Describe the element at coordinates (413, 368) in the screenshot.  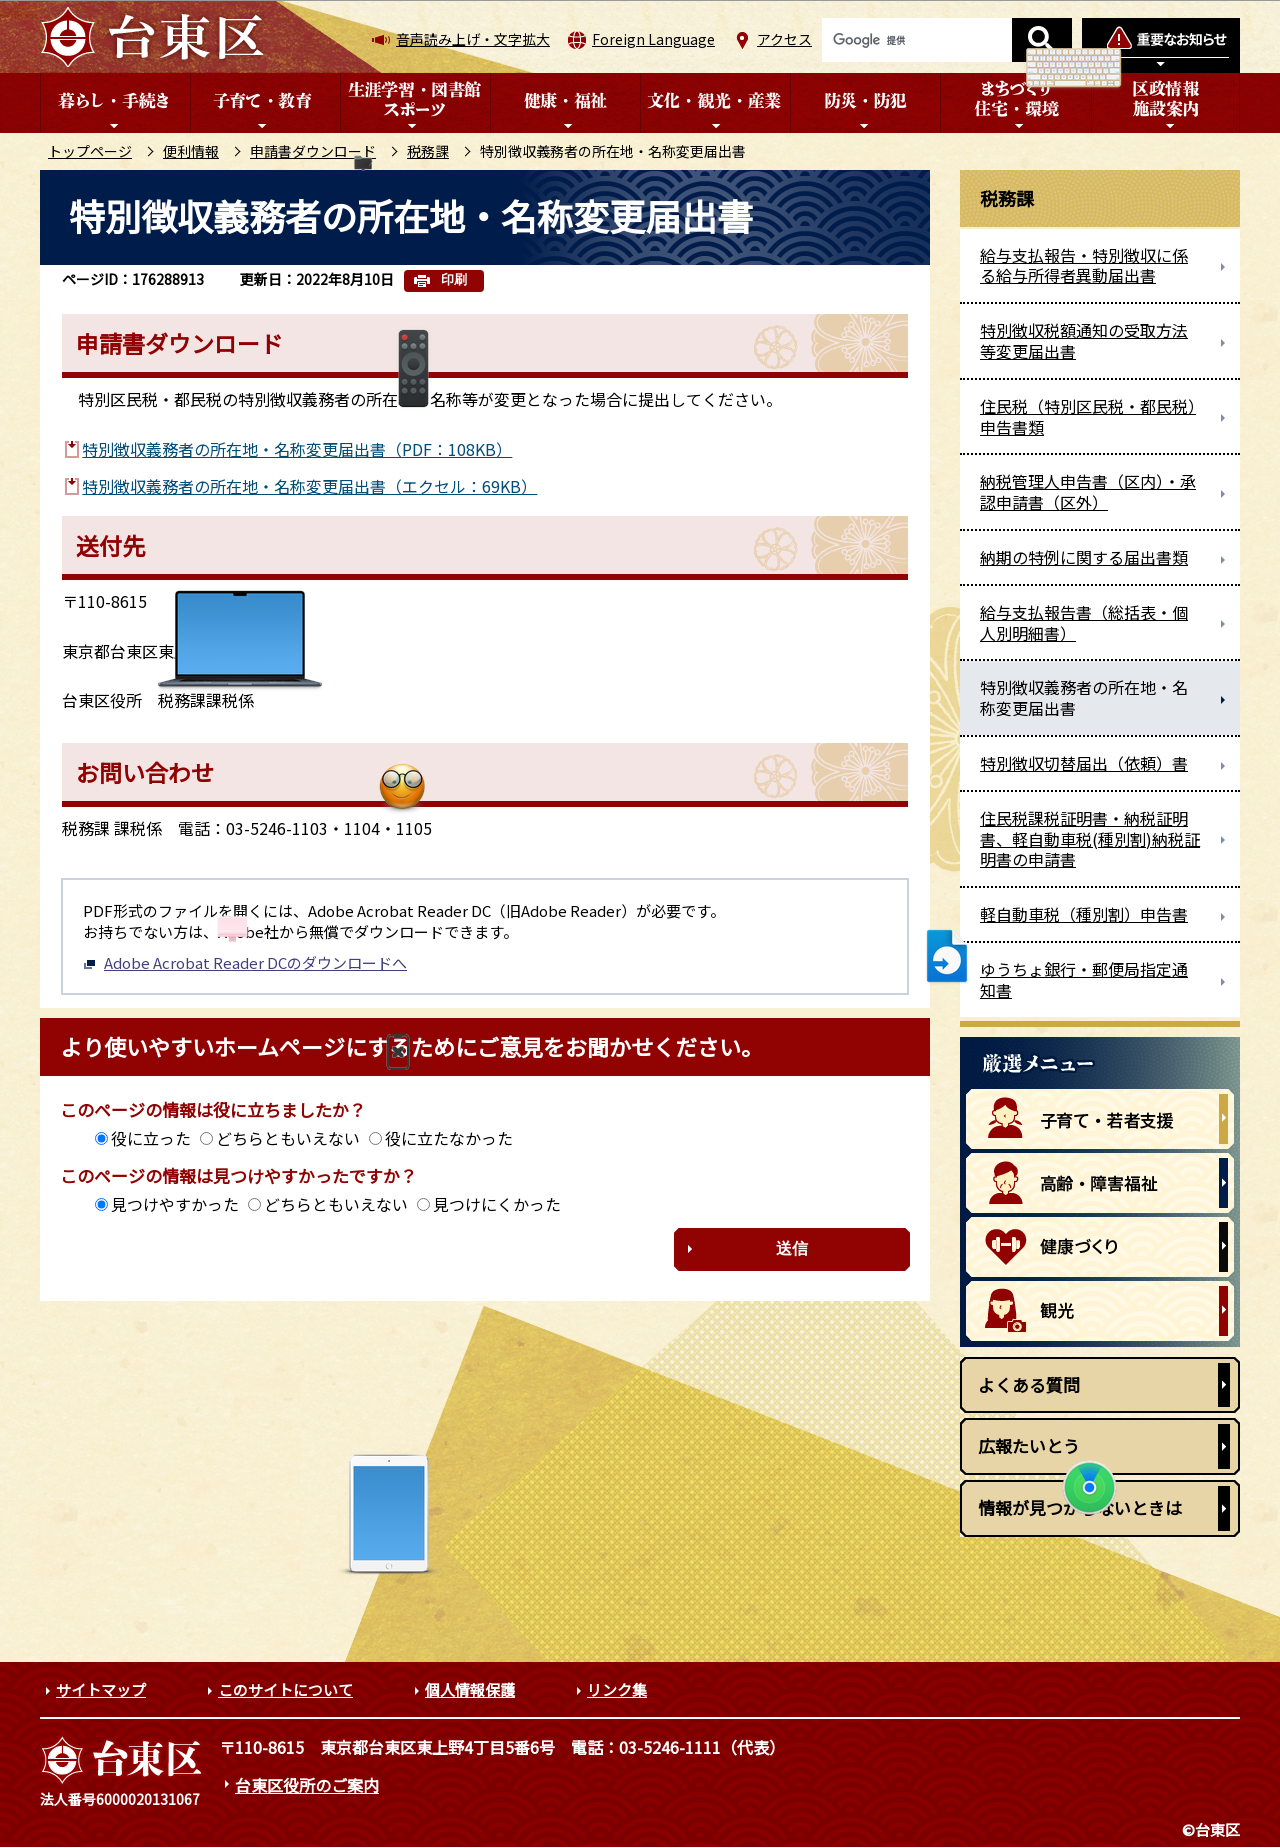
I see `connect a tv remote as an input device` at that location.